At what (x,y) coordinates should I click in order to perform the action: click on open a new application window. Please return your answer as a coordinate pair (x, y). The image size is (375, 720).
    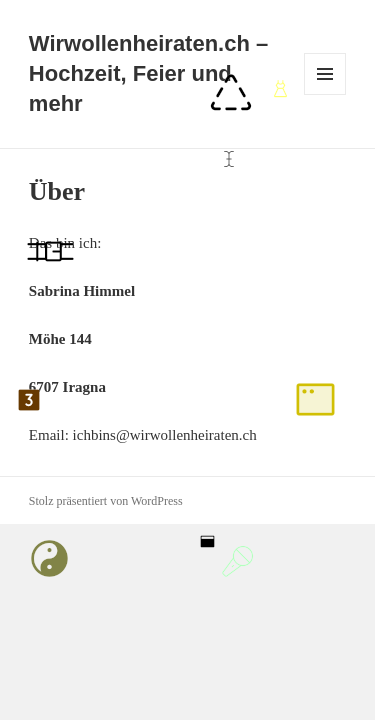
    Looking at the image, I should click on (315, 399).